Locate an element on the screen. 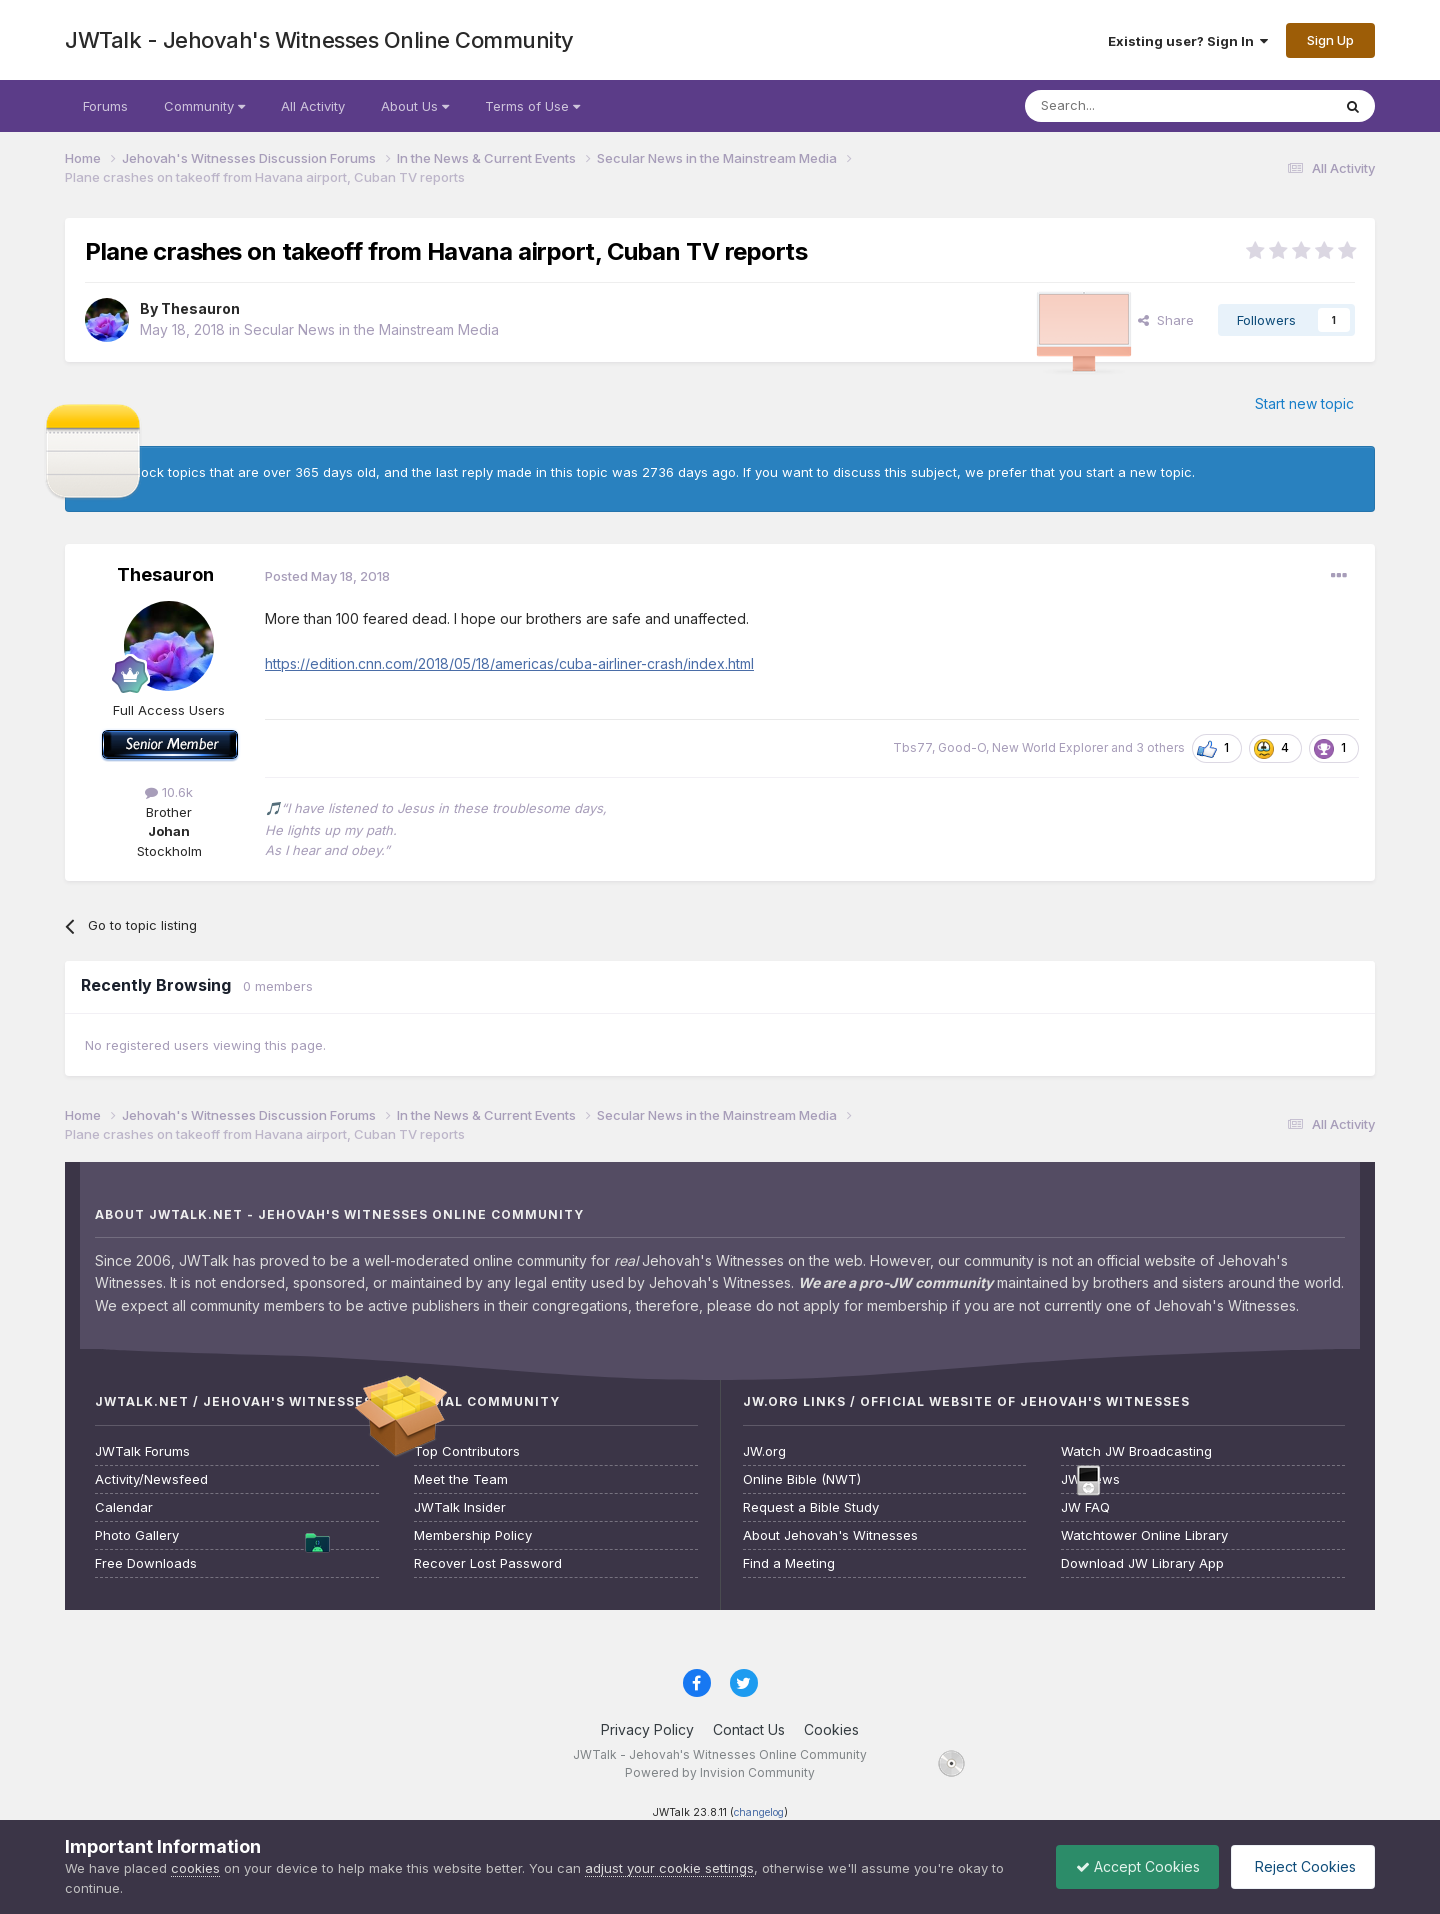  indicates a rewritable DVD disc is located at coordinates (951, 1763).